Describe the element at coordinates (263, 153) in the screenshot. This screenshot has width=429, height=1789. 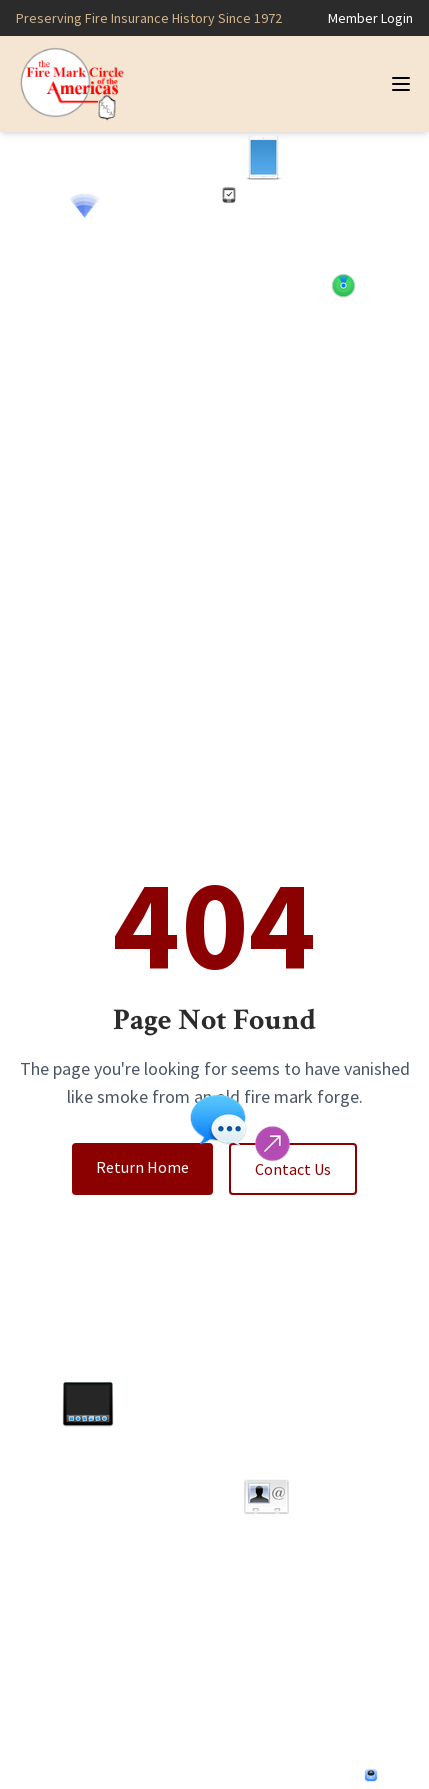
I see `iPad Mini 3 device with cellular connectivity` at that location.